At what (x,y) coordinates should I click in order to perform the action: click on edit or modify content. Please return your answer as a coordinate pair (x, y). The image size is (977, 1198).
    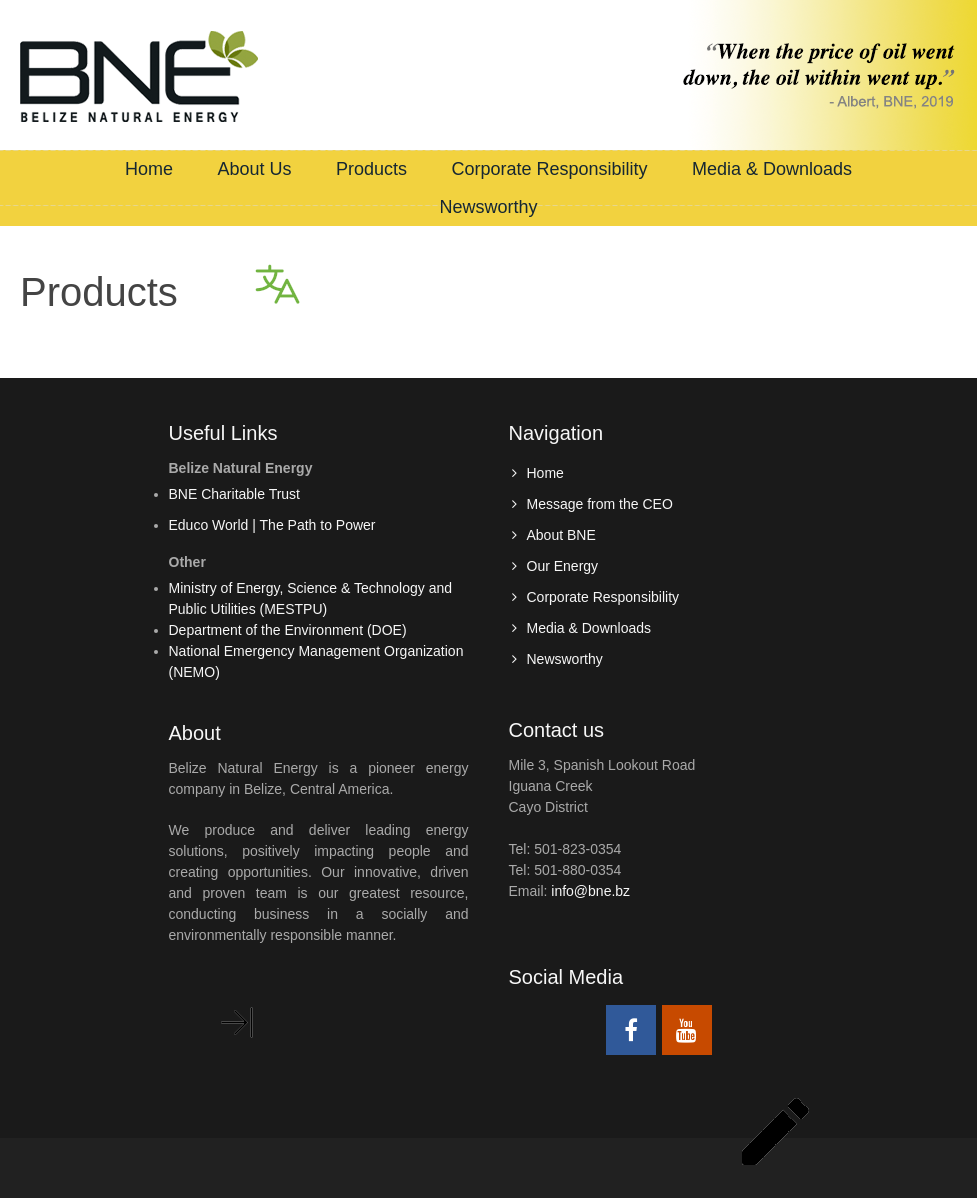
    Looking at the image, I should click on (775, 1131).